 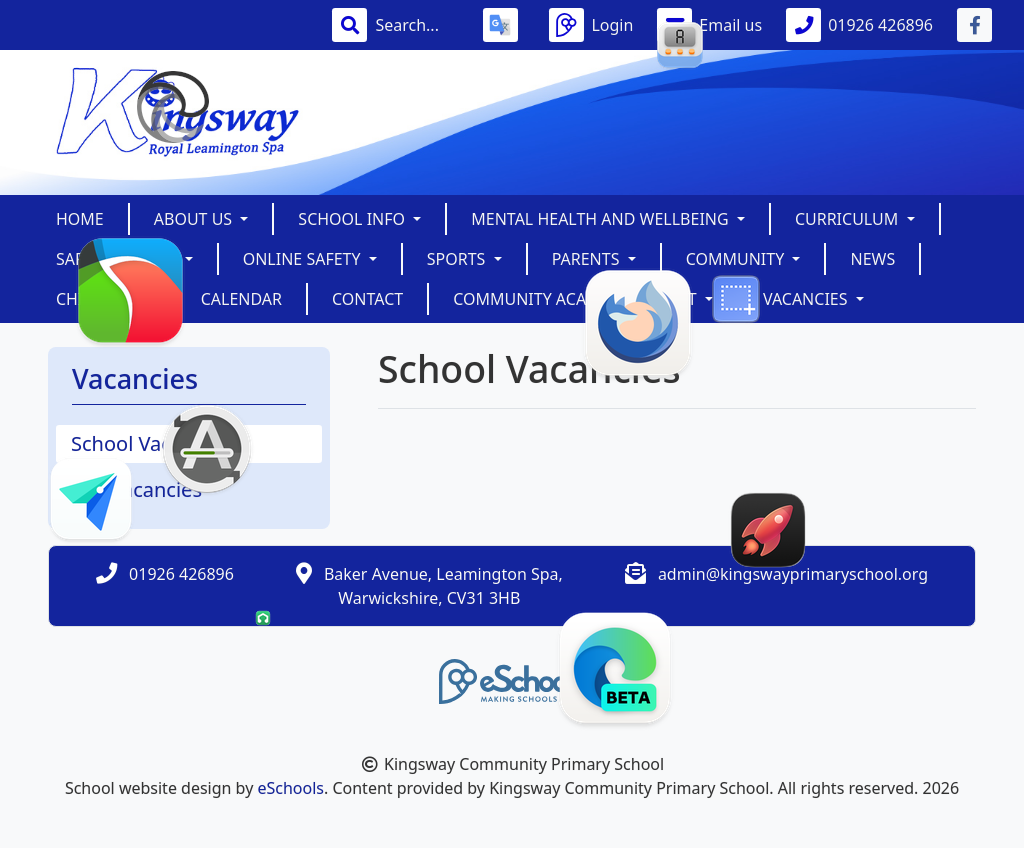 I want to click on open microsoft edge browser, so click(x=173, y=107).